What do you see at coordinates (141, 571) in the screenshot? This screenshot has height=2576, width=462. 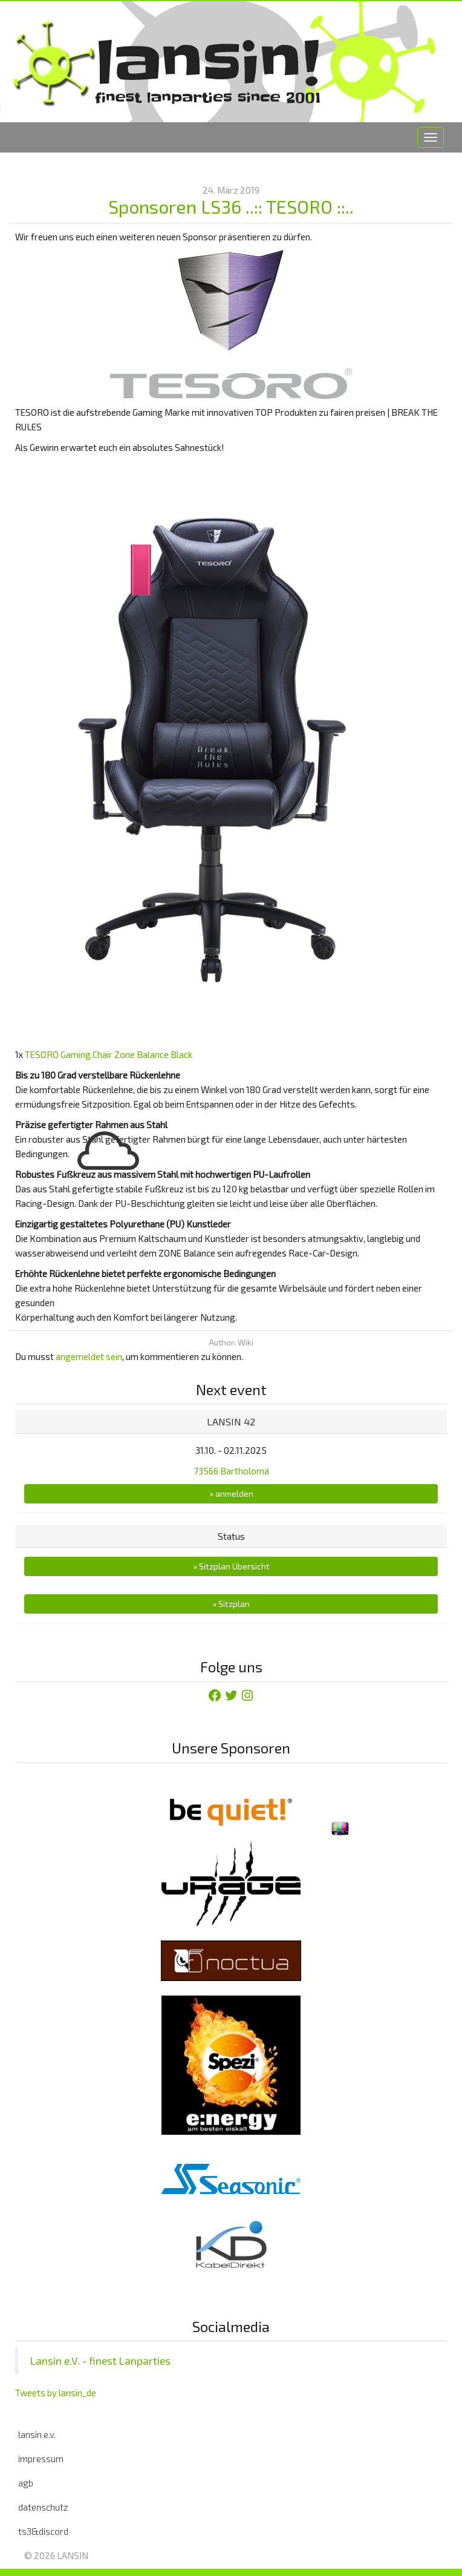 I see `iPod nano device connected` at bounding box center [141, 571].